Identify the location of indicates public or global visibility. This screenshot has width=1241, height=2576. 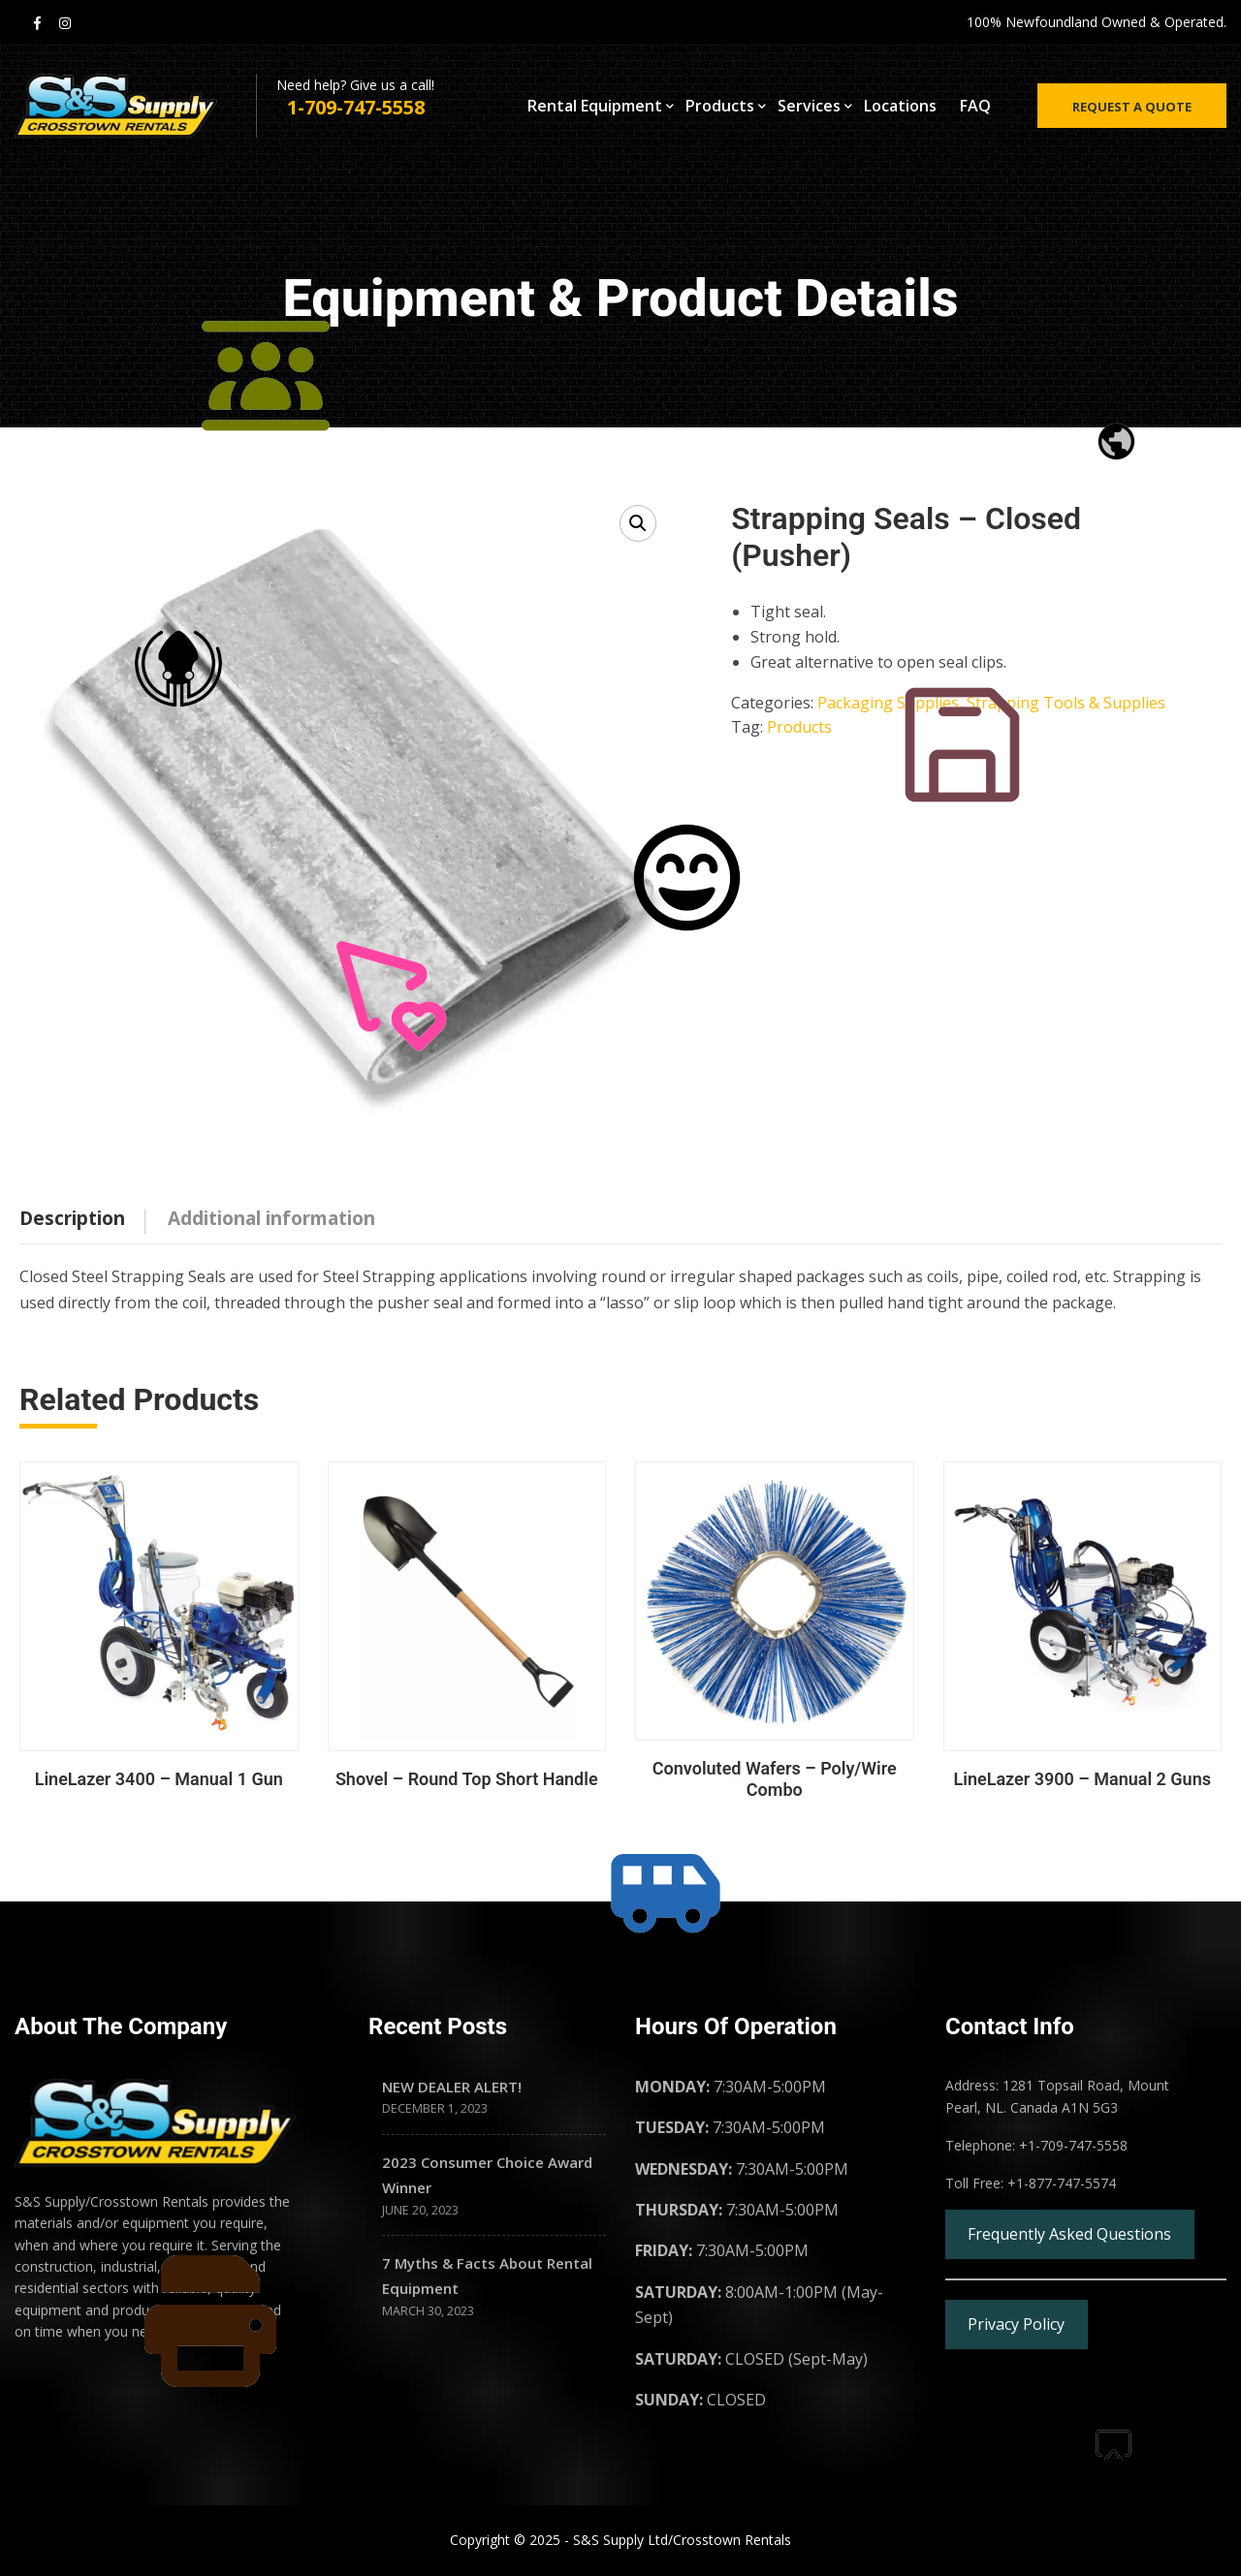
(1116, 441).